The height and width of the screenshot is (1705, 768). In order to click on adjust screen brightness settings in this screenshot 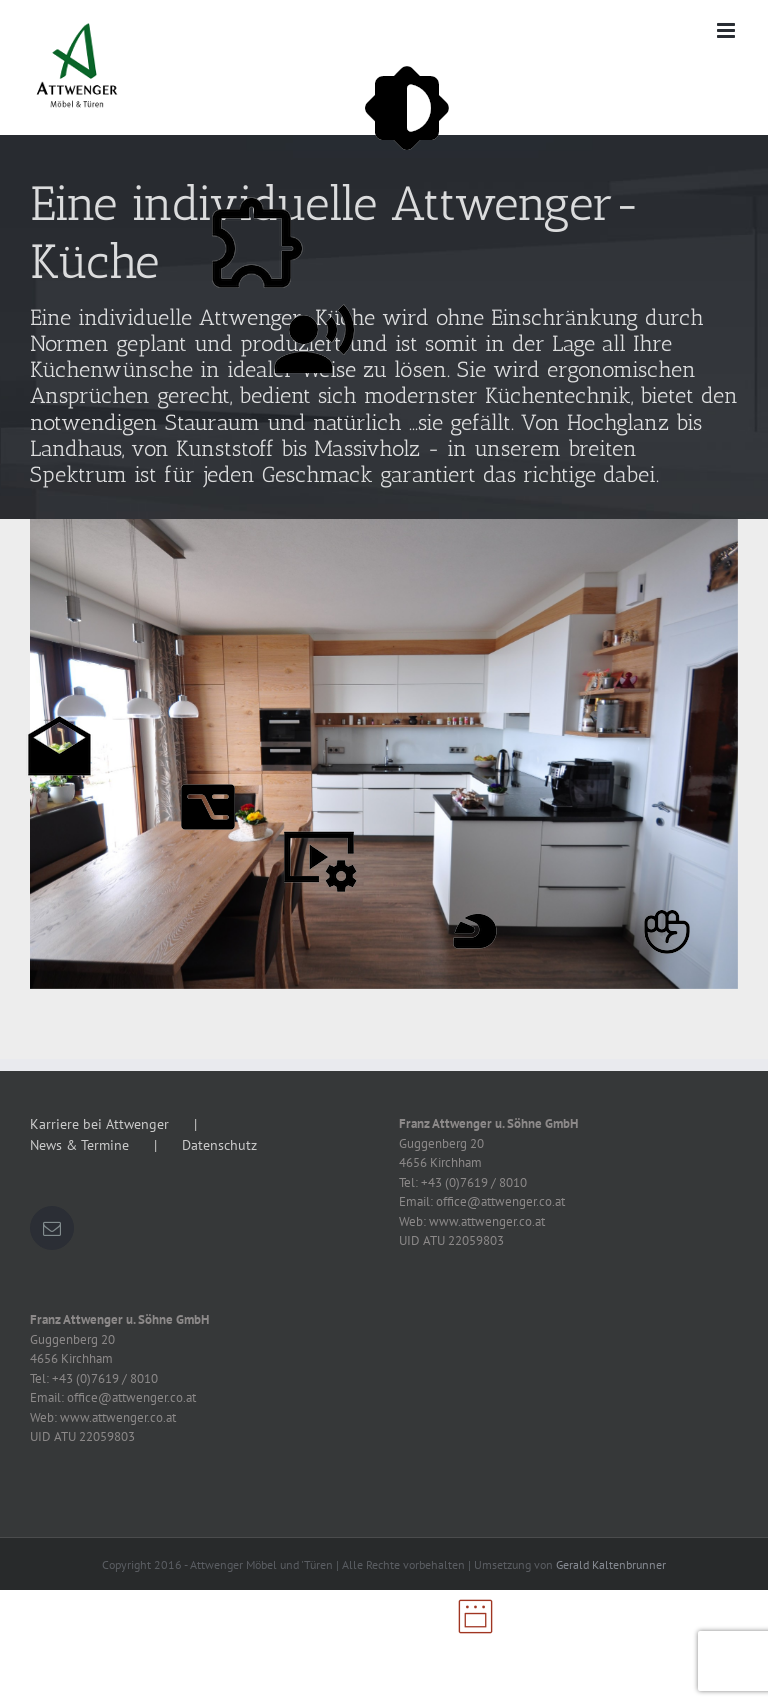, I will do `click(407, 108)`.